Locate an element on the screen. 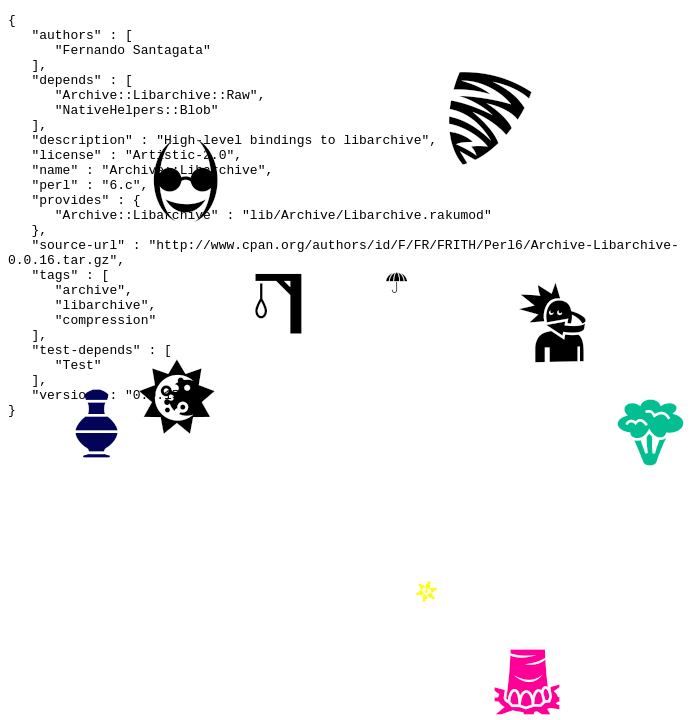 This screenshot has height=720, width=697. view pottery or ceramics collection is located at coordinates (96, 423).